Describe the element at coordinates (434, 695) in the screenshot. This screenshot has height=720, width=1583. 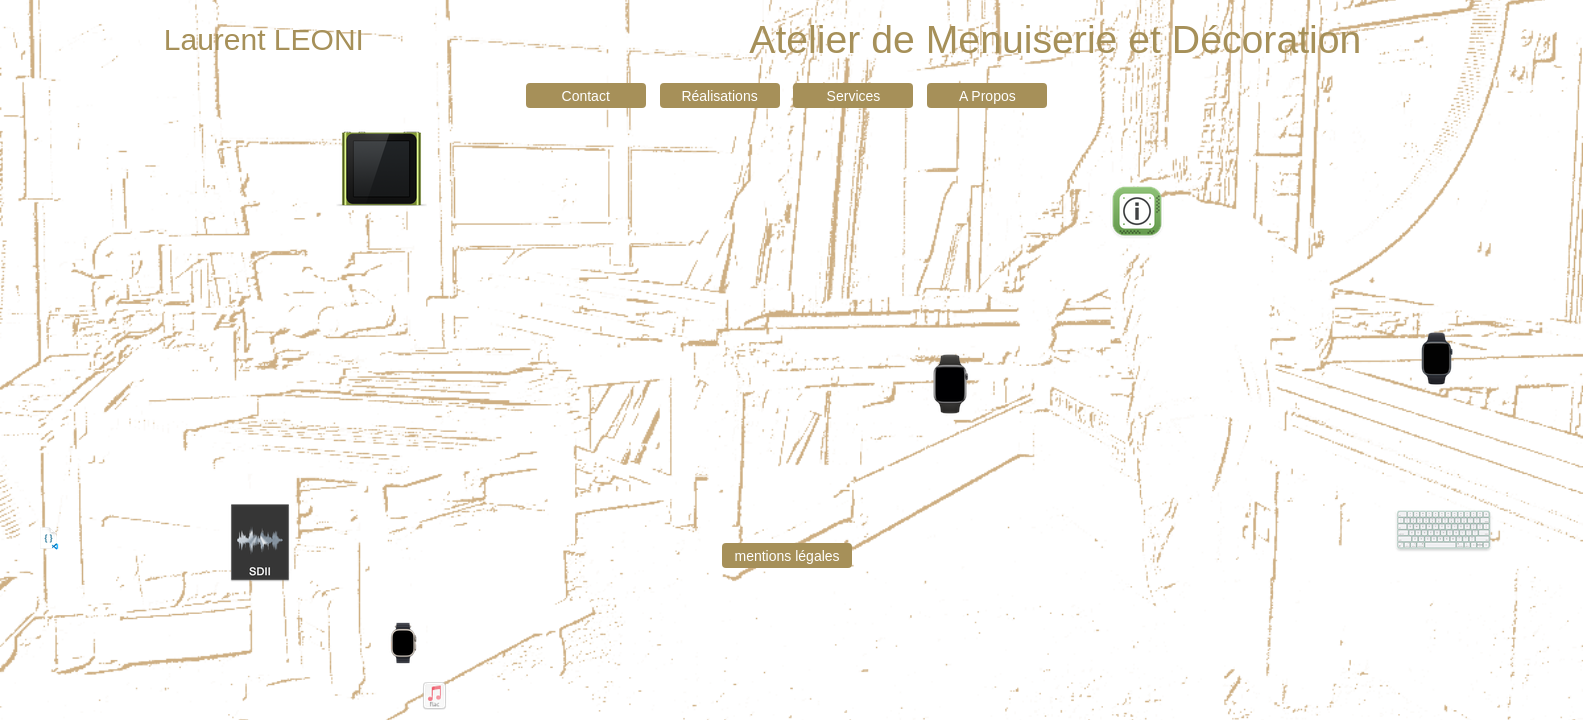
I see `a flac audio file` at that location.